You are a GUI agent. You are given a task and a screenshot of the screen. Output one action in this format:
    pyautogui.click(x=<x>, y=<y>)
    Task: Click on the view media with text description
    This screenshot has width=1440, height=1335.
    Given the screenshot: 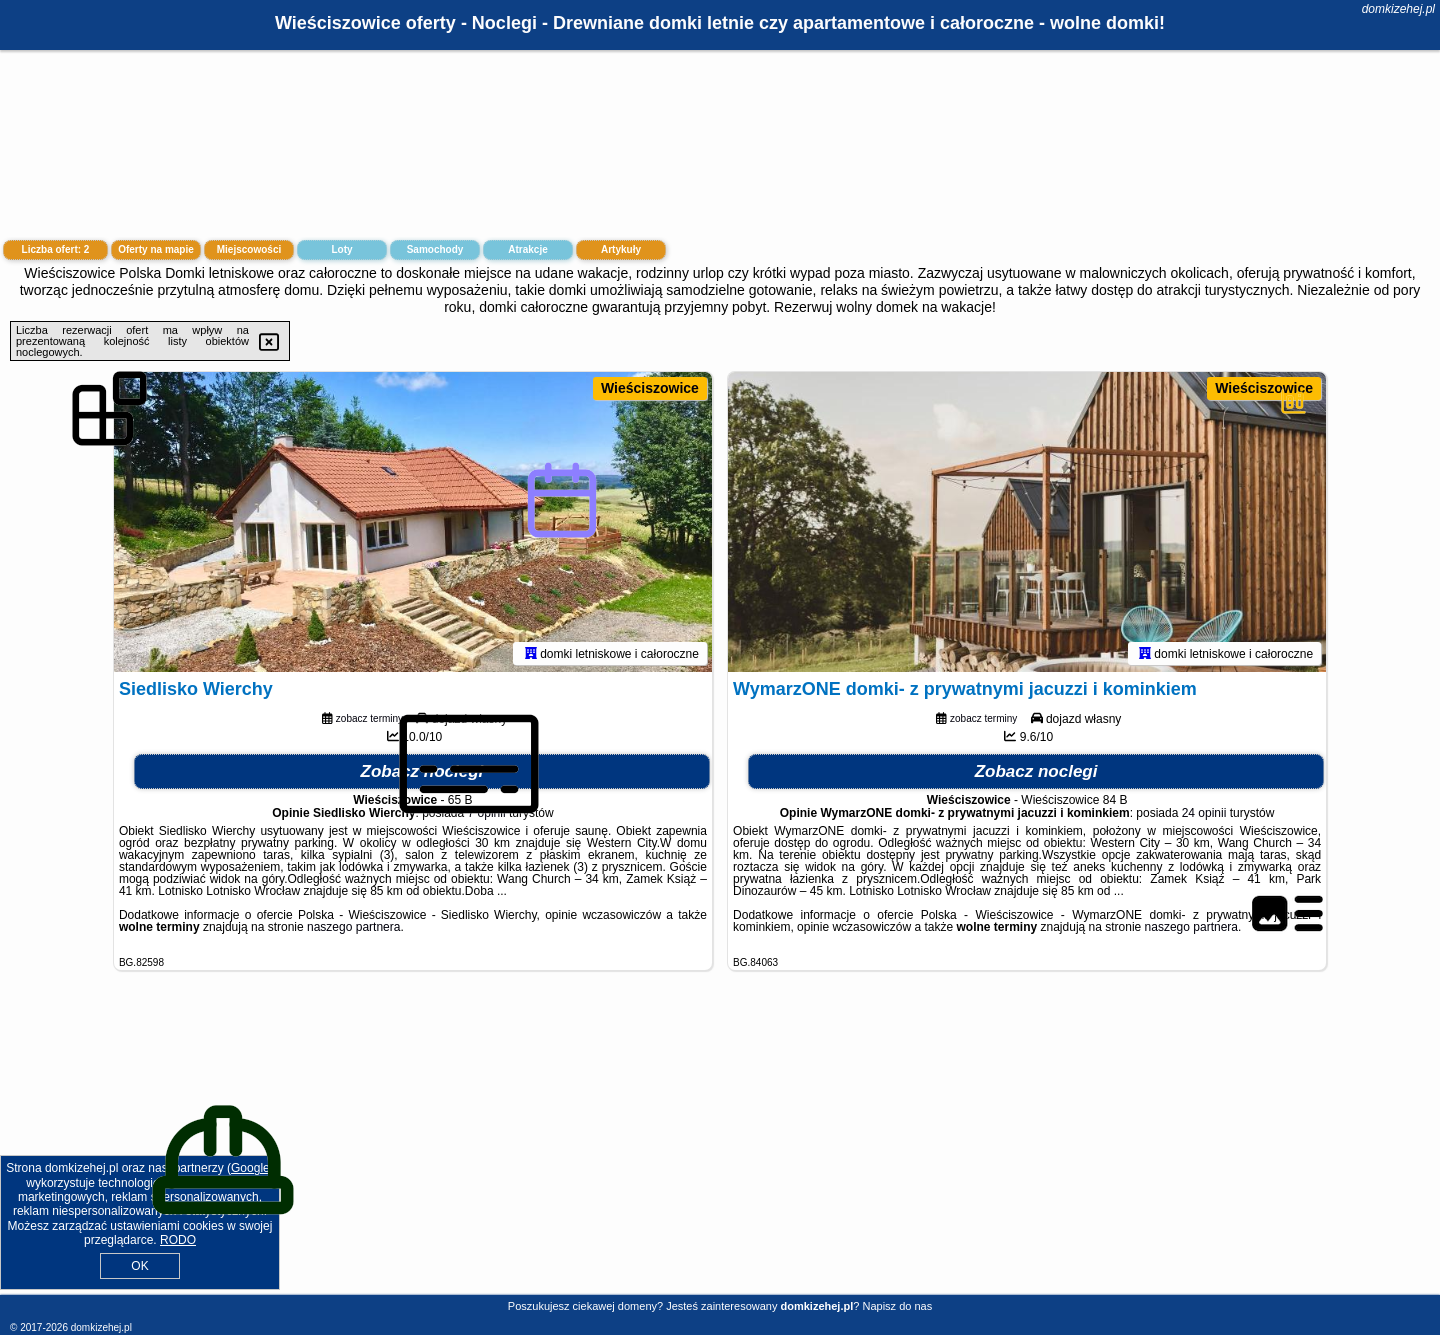 What is the action you would take?
    pyautogui.click(x=1287, y=913)
    